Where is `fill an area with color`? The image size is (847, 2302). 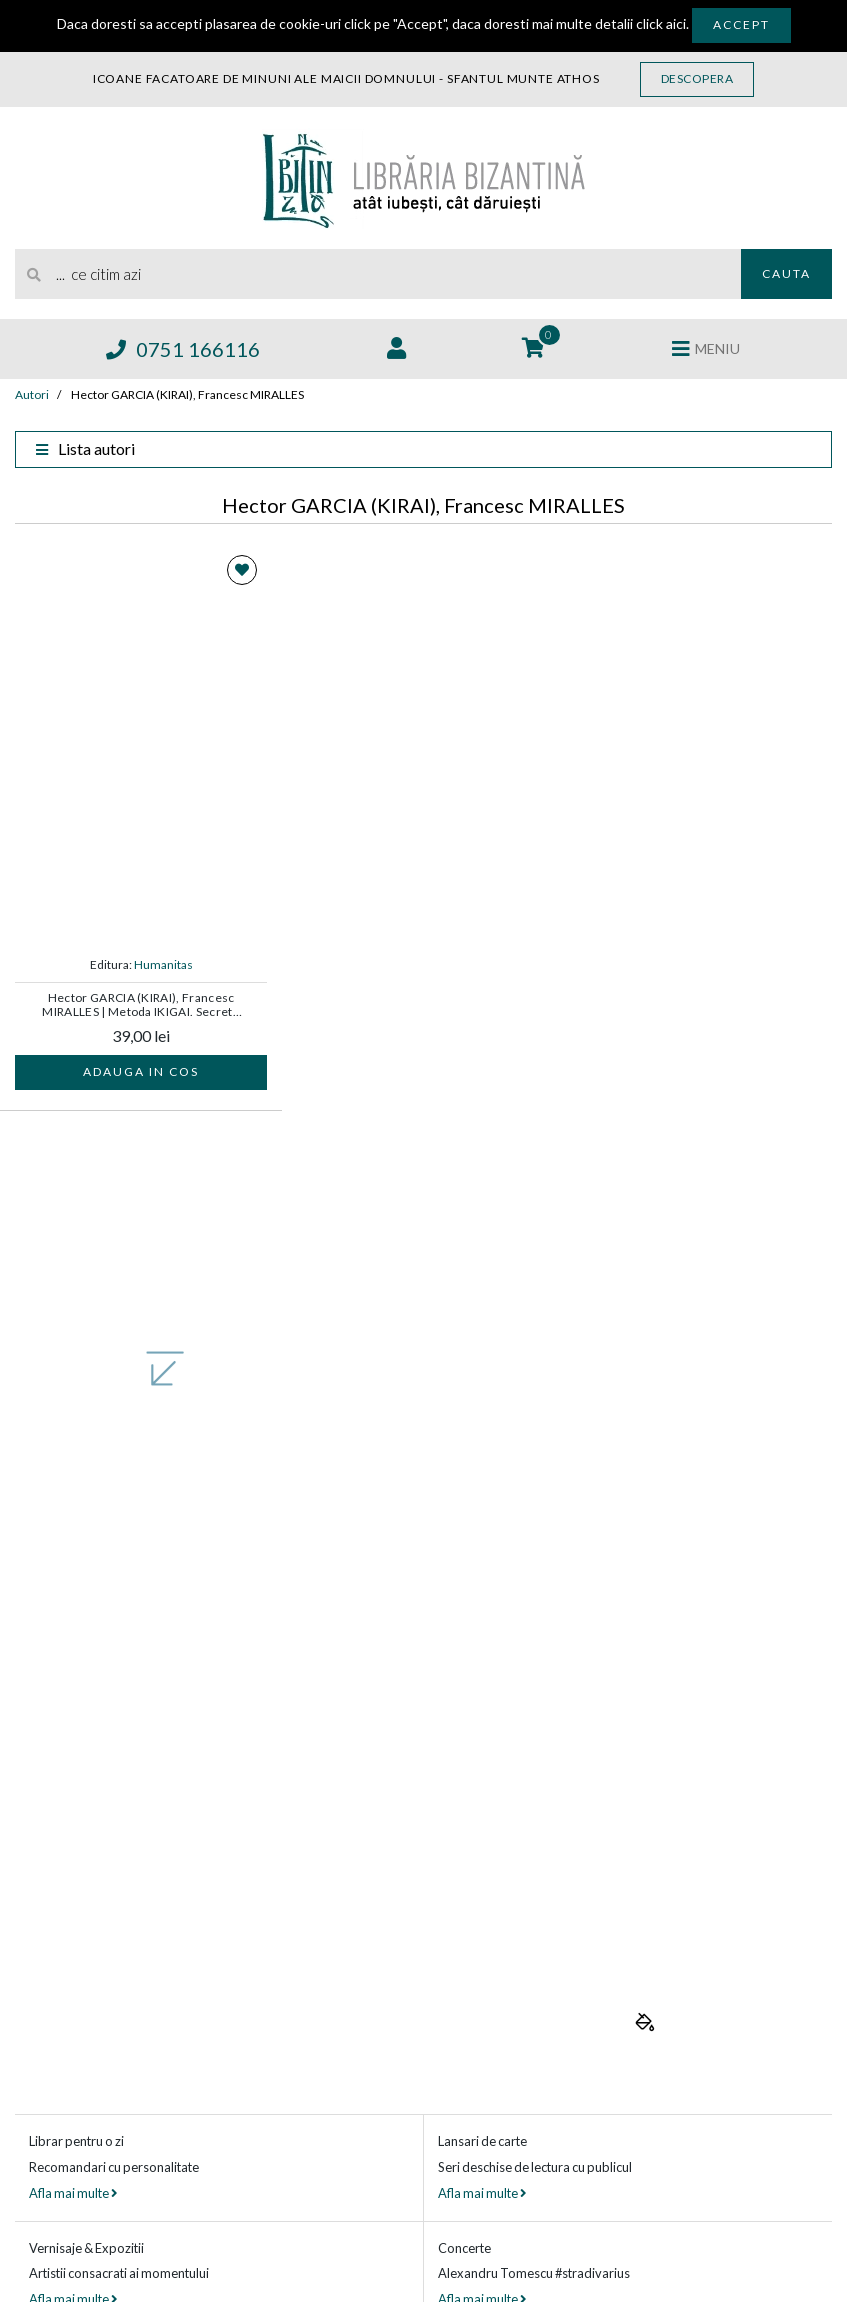 fill an area with color is located at coordinates (645, 2022).